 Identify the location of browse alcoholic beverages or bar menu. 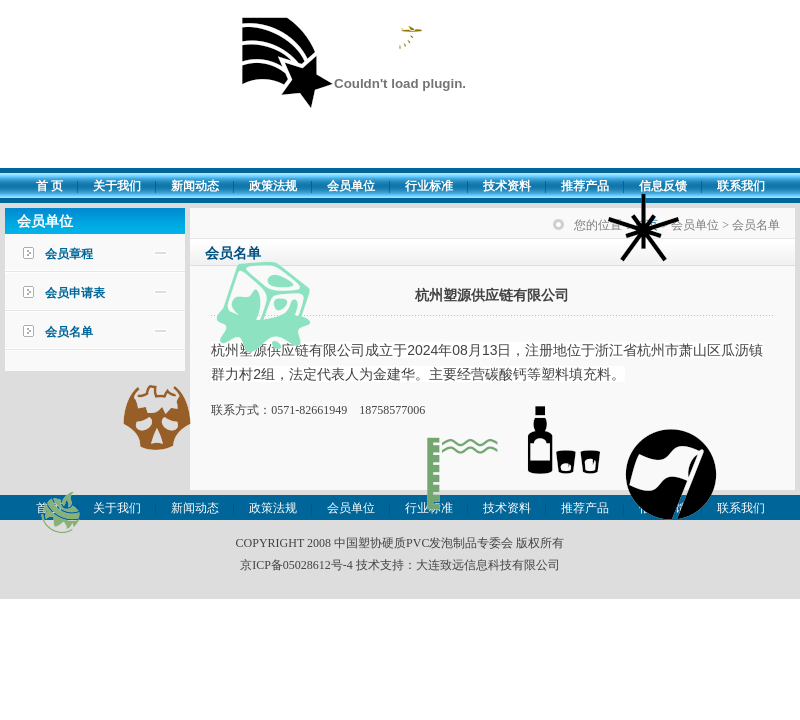
(564, 440).